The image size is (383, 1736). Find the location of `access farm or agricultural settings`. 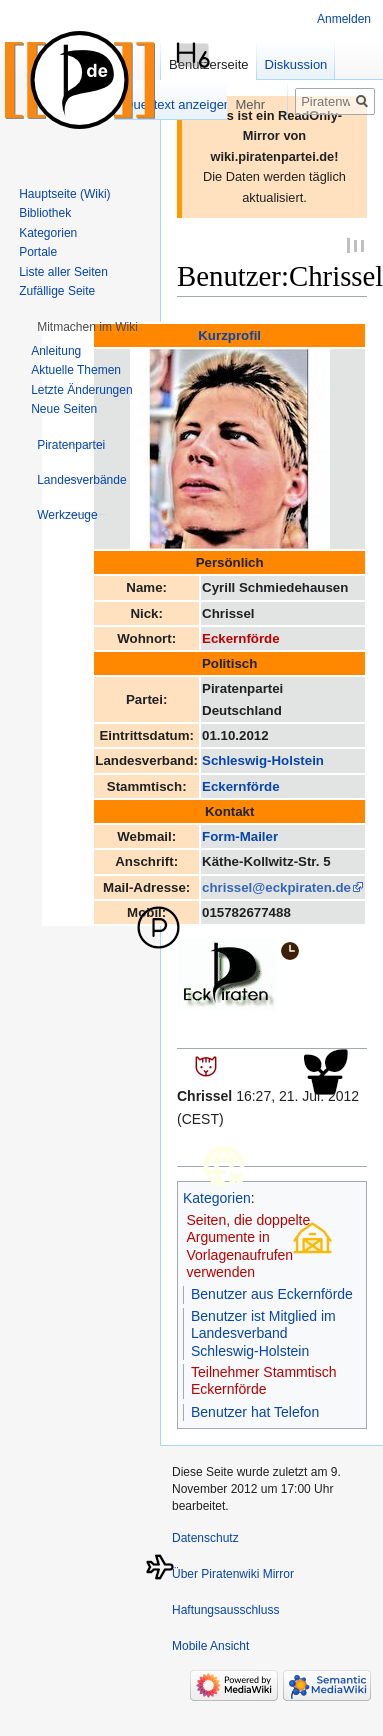

access farm or agricultural settings is located at coordinates (312, 1240).